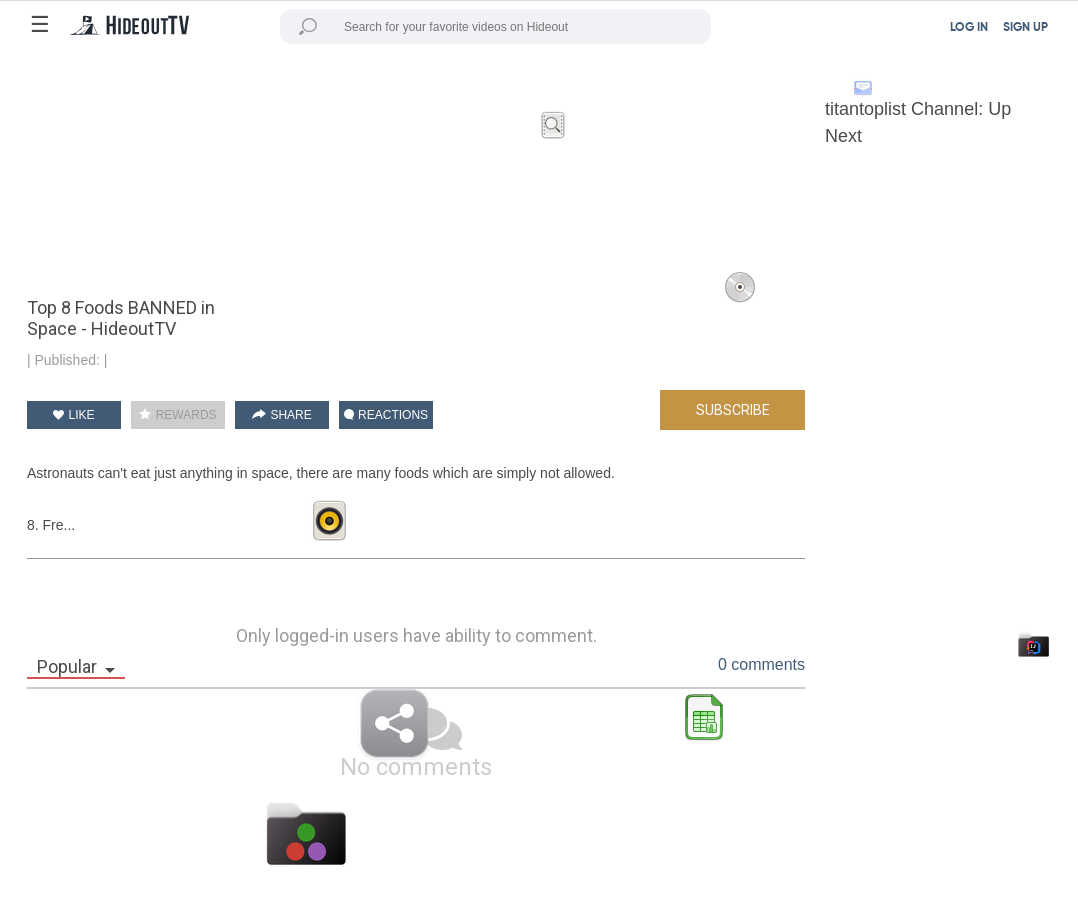  Describe the element at coordinates (1033, 645) in the screenshot. I see `open folder containing IntelliJ IDEA projects` at that location.